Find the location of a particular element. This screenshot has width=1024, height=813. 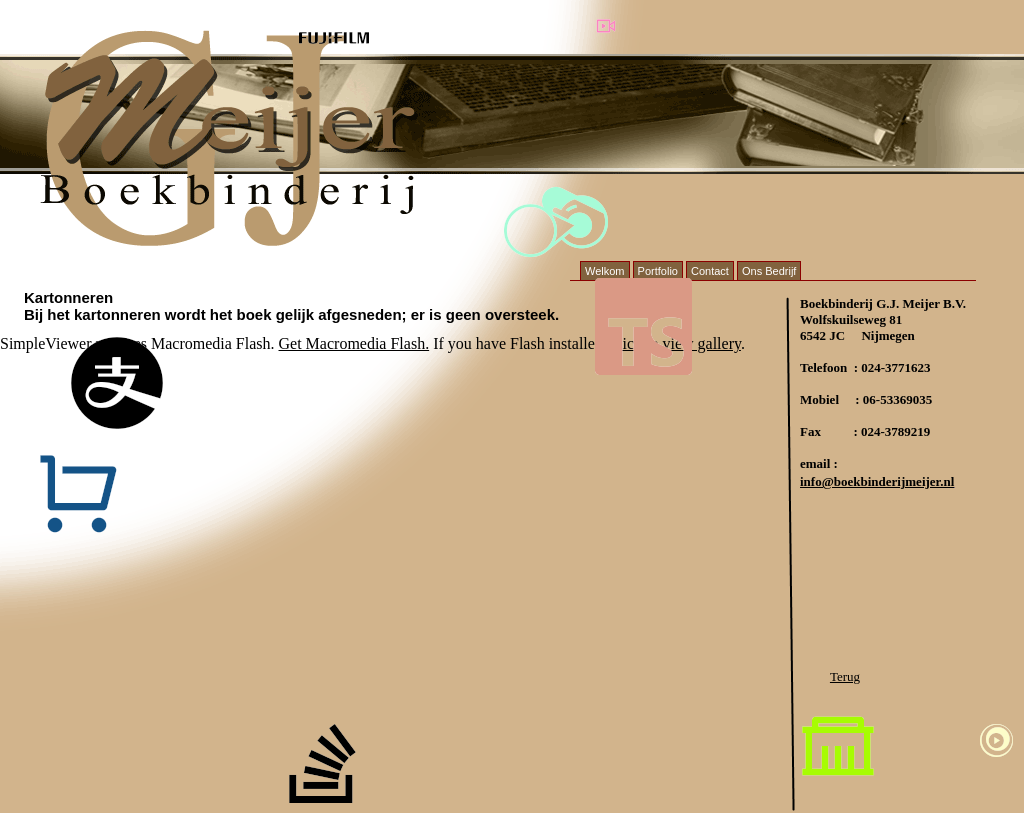

visit stack overflow for programming help is located at coordinates (322, 763).